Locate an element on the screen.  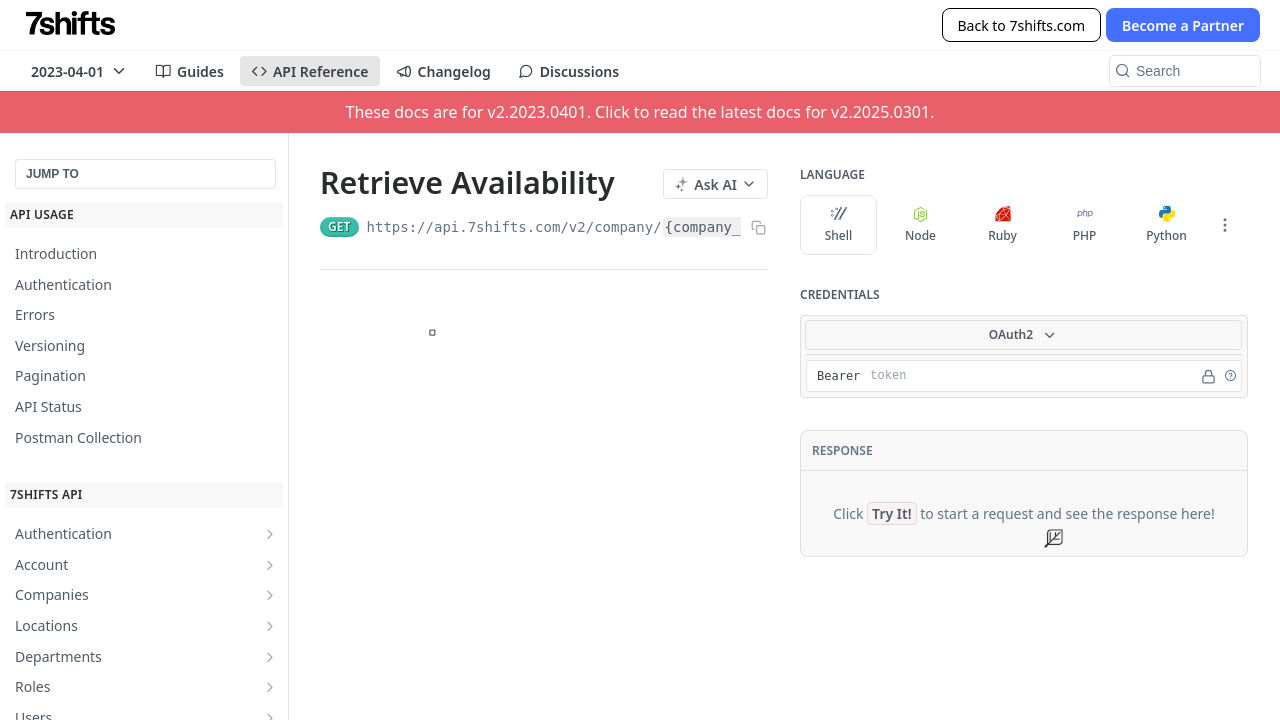
enable power saving or eco mode is located at coordinates (1053, 538).